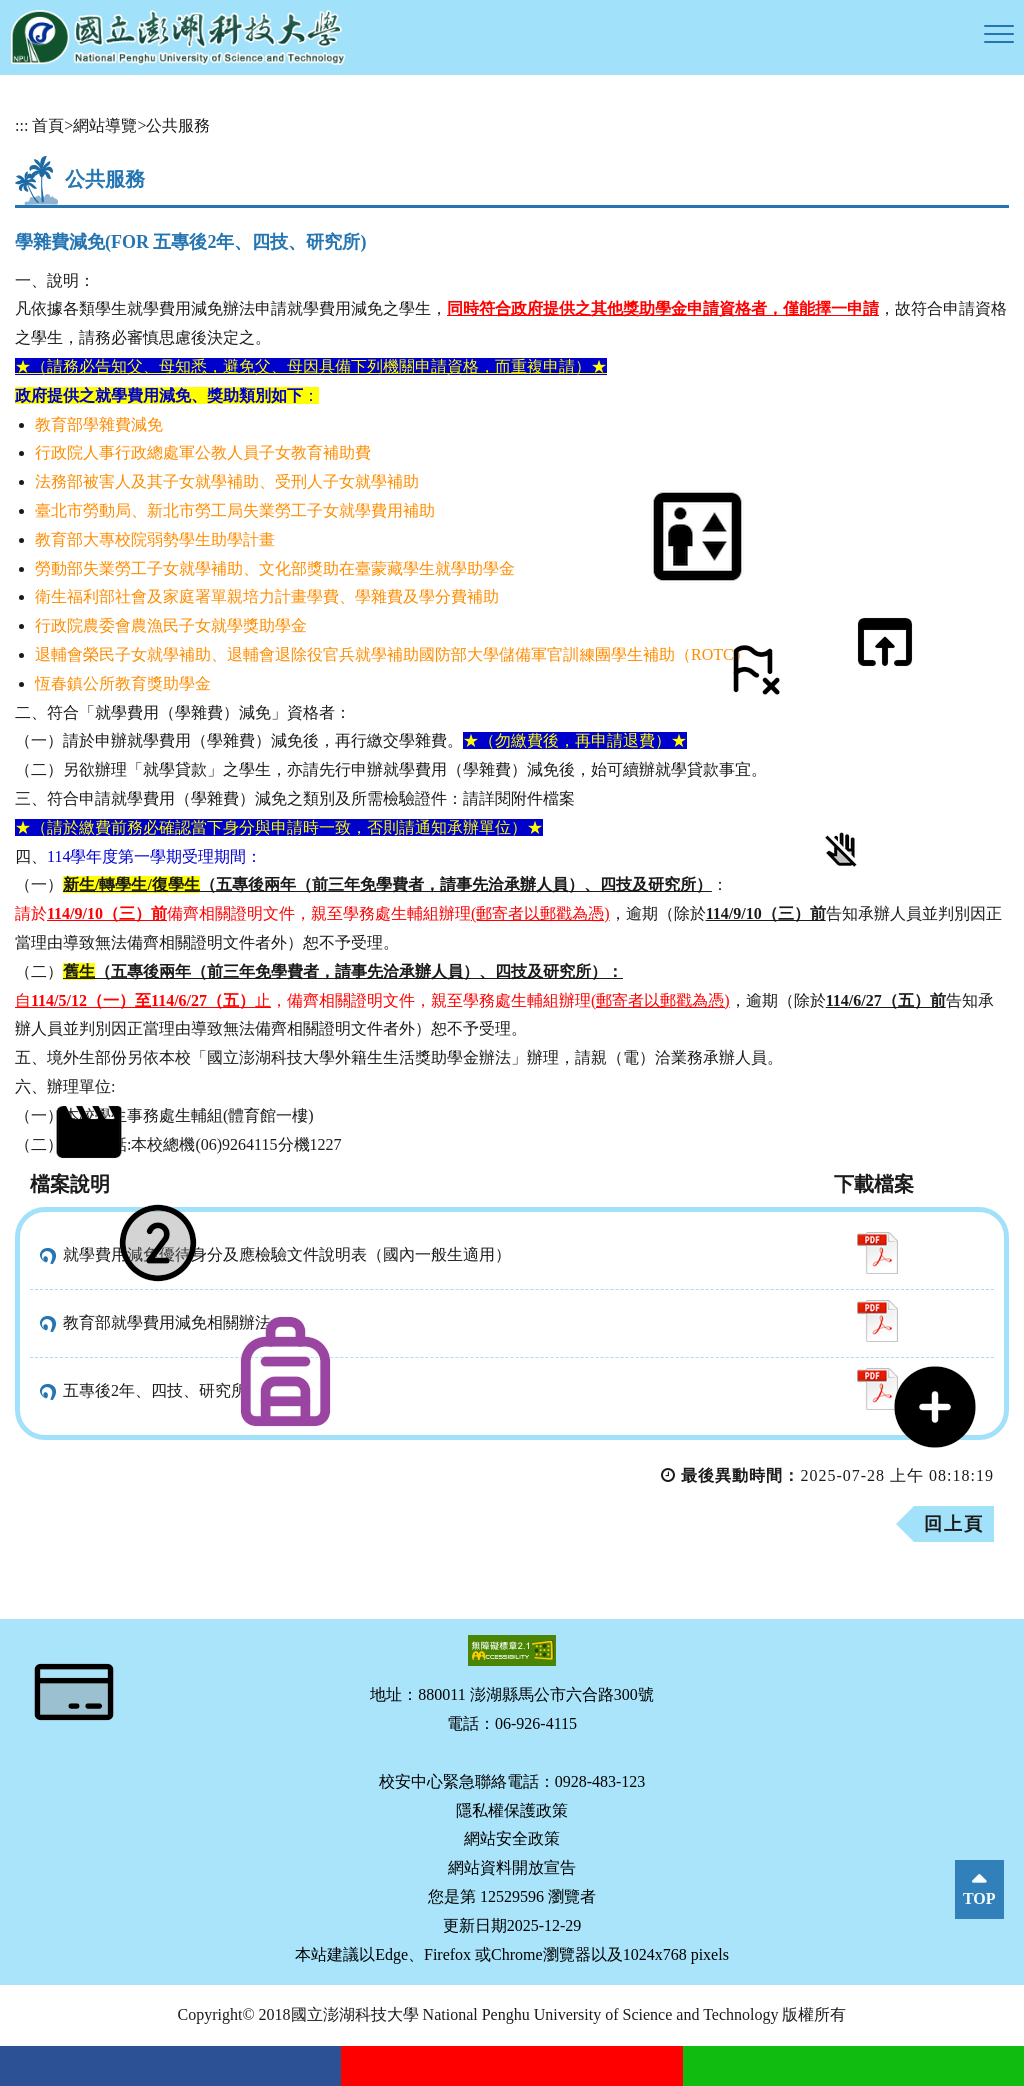 This screenshot has width=1024, height=2086. Describe the element at coordinates (842, 850) in the screenshot. I see `do not touch or interact with this element` at that location.